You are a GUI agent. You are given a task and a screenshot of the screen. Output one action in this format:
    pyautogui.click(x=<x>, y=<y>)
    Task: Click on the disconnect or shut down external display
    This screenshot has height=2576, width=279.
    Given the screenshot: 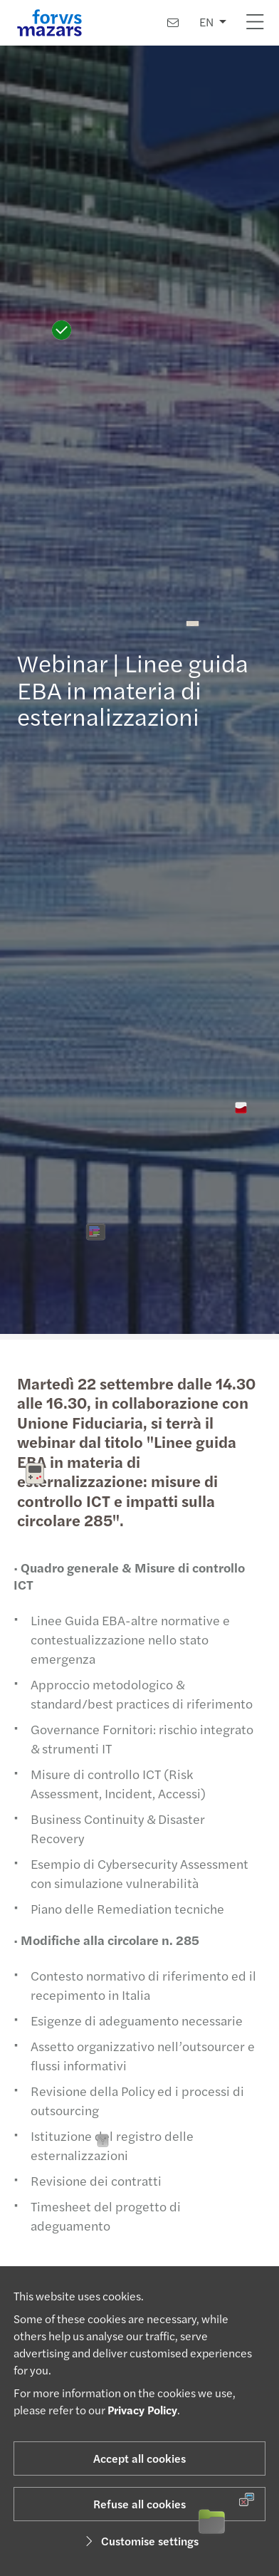 What is the action you would take?
    pyautogui.click(x=246, y=2499)
    